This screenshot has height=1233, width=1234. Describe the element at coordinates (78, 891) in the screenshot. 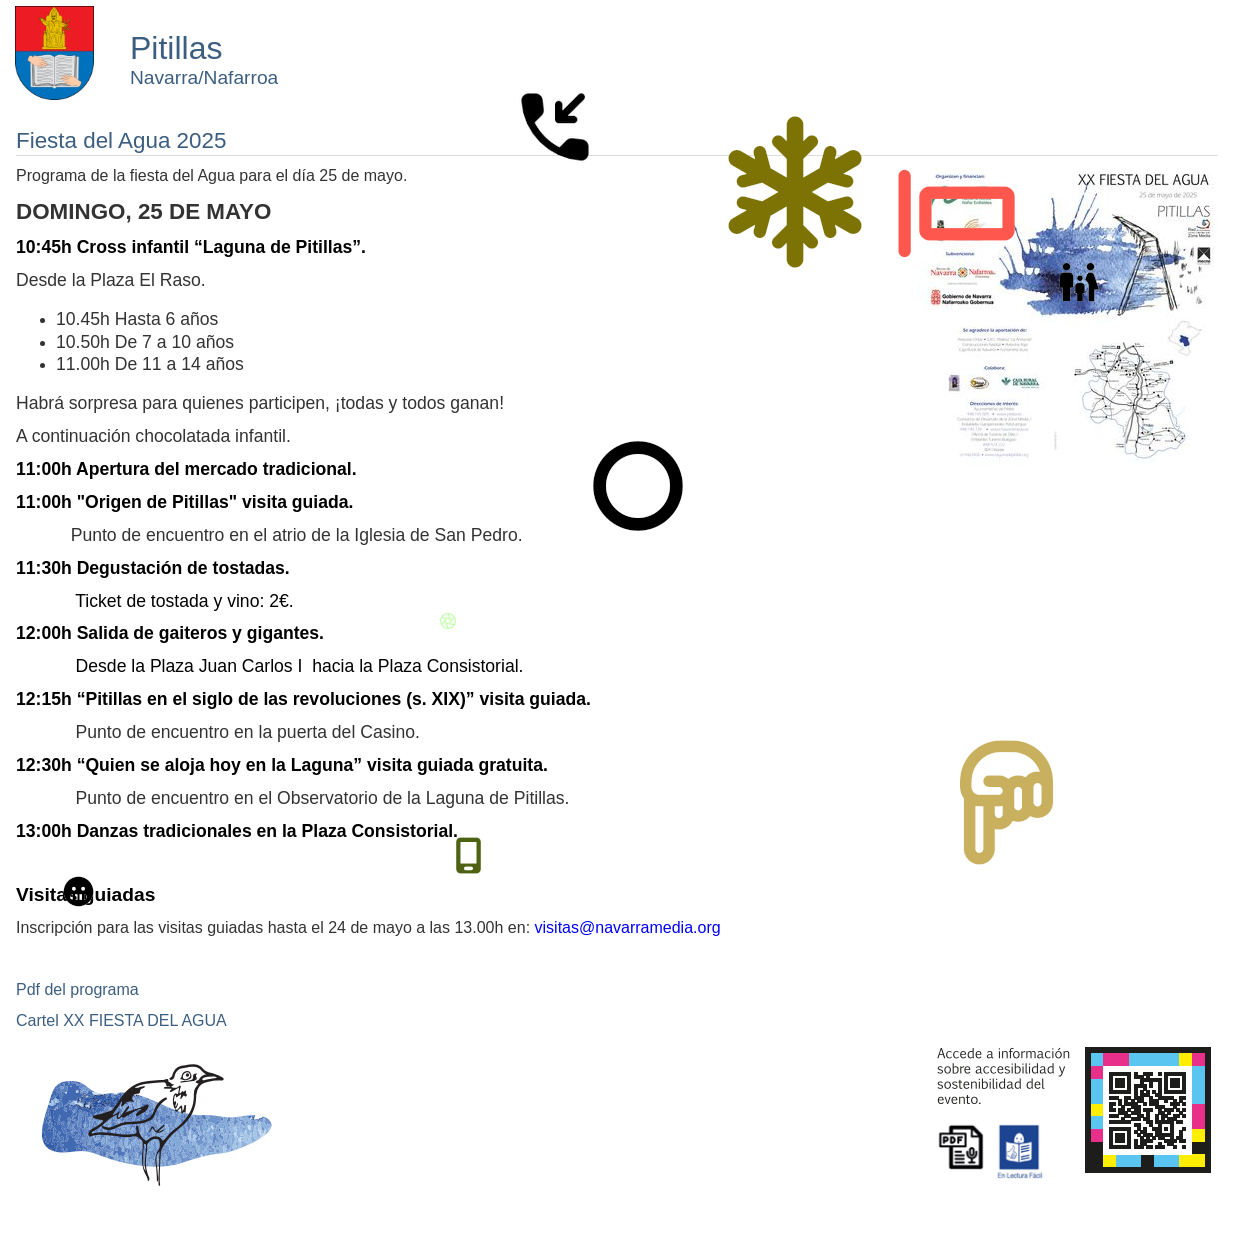

I see `indicates an awkward or uncomfortable situation` at that location.